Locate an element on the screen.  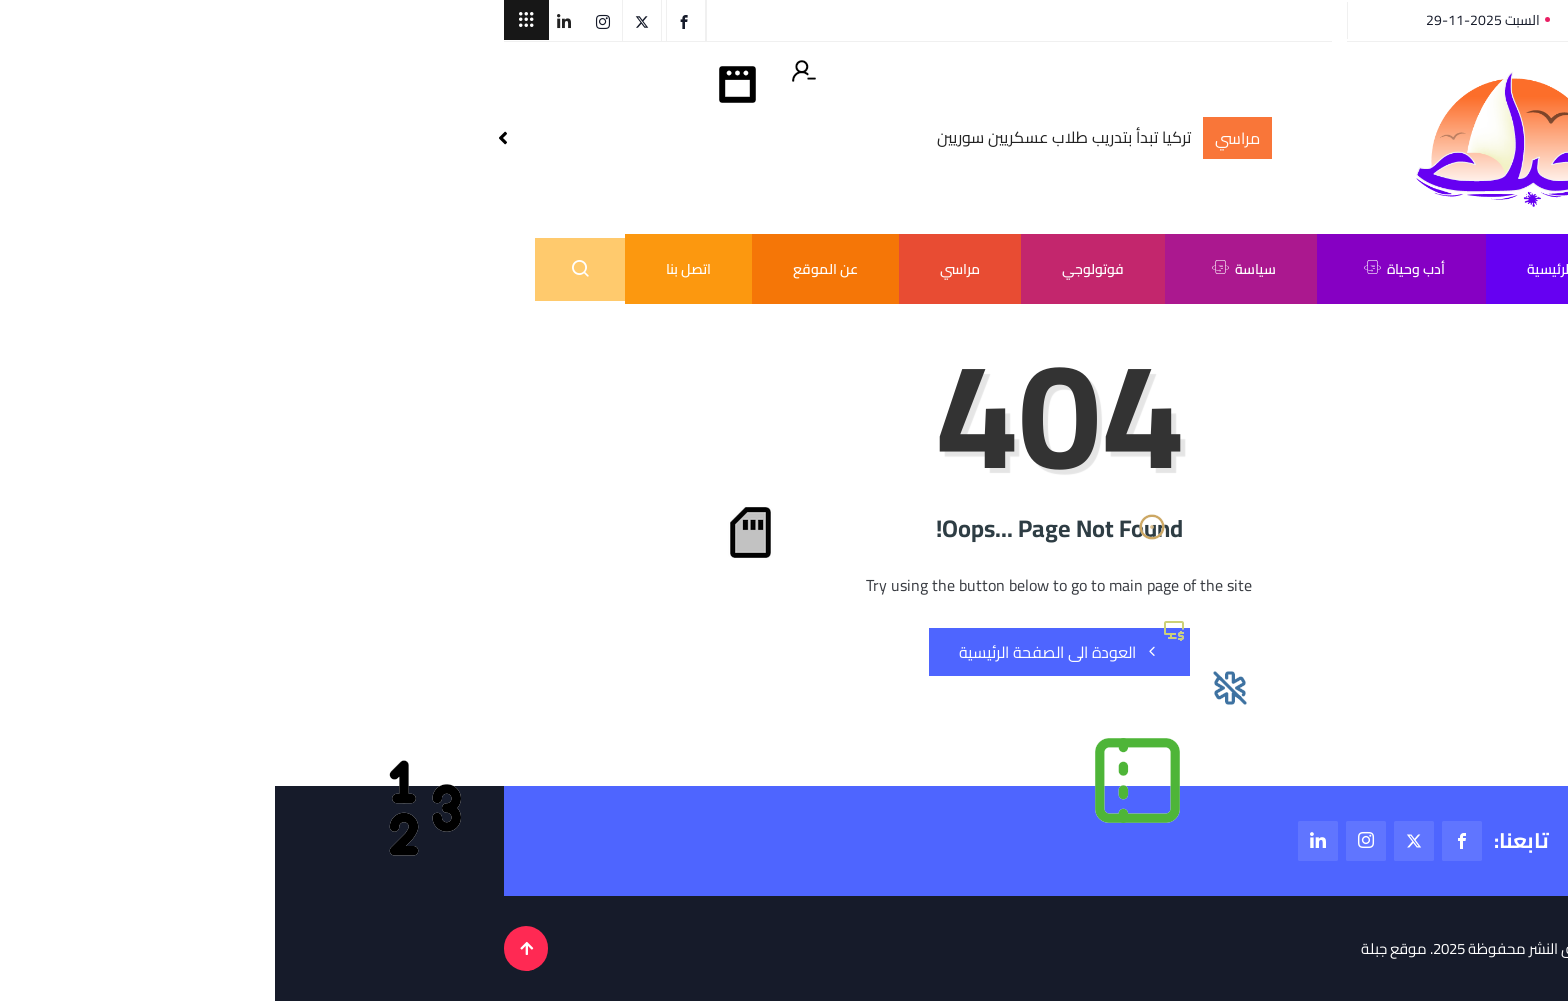
remove a user or contact is located at coordinates (804, 71).